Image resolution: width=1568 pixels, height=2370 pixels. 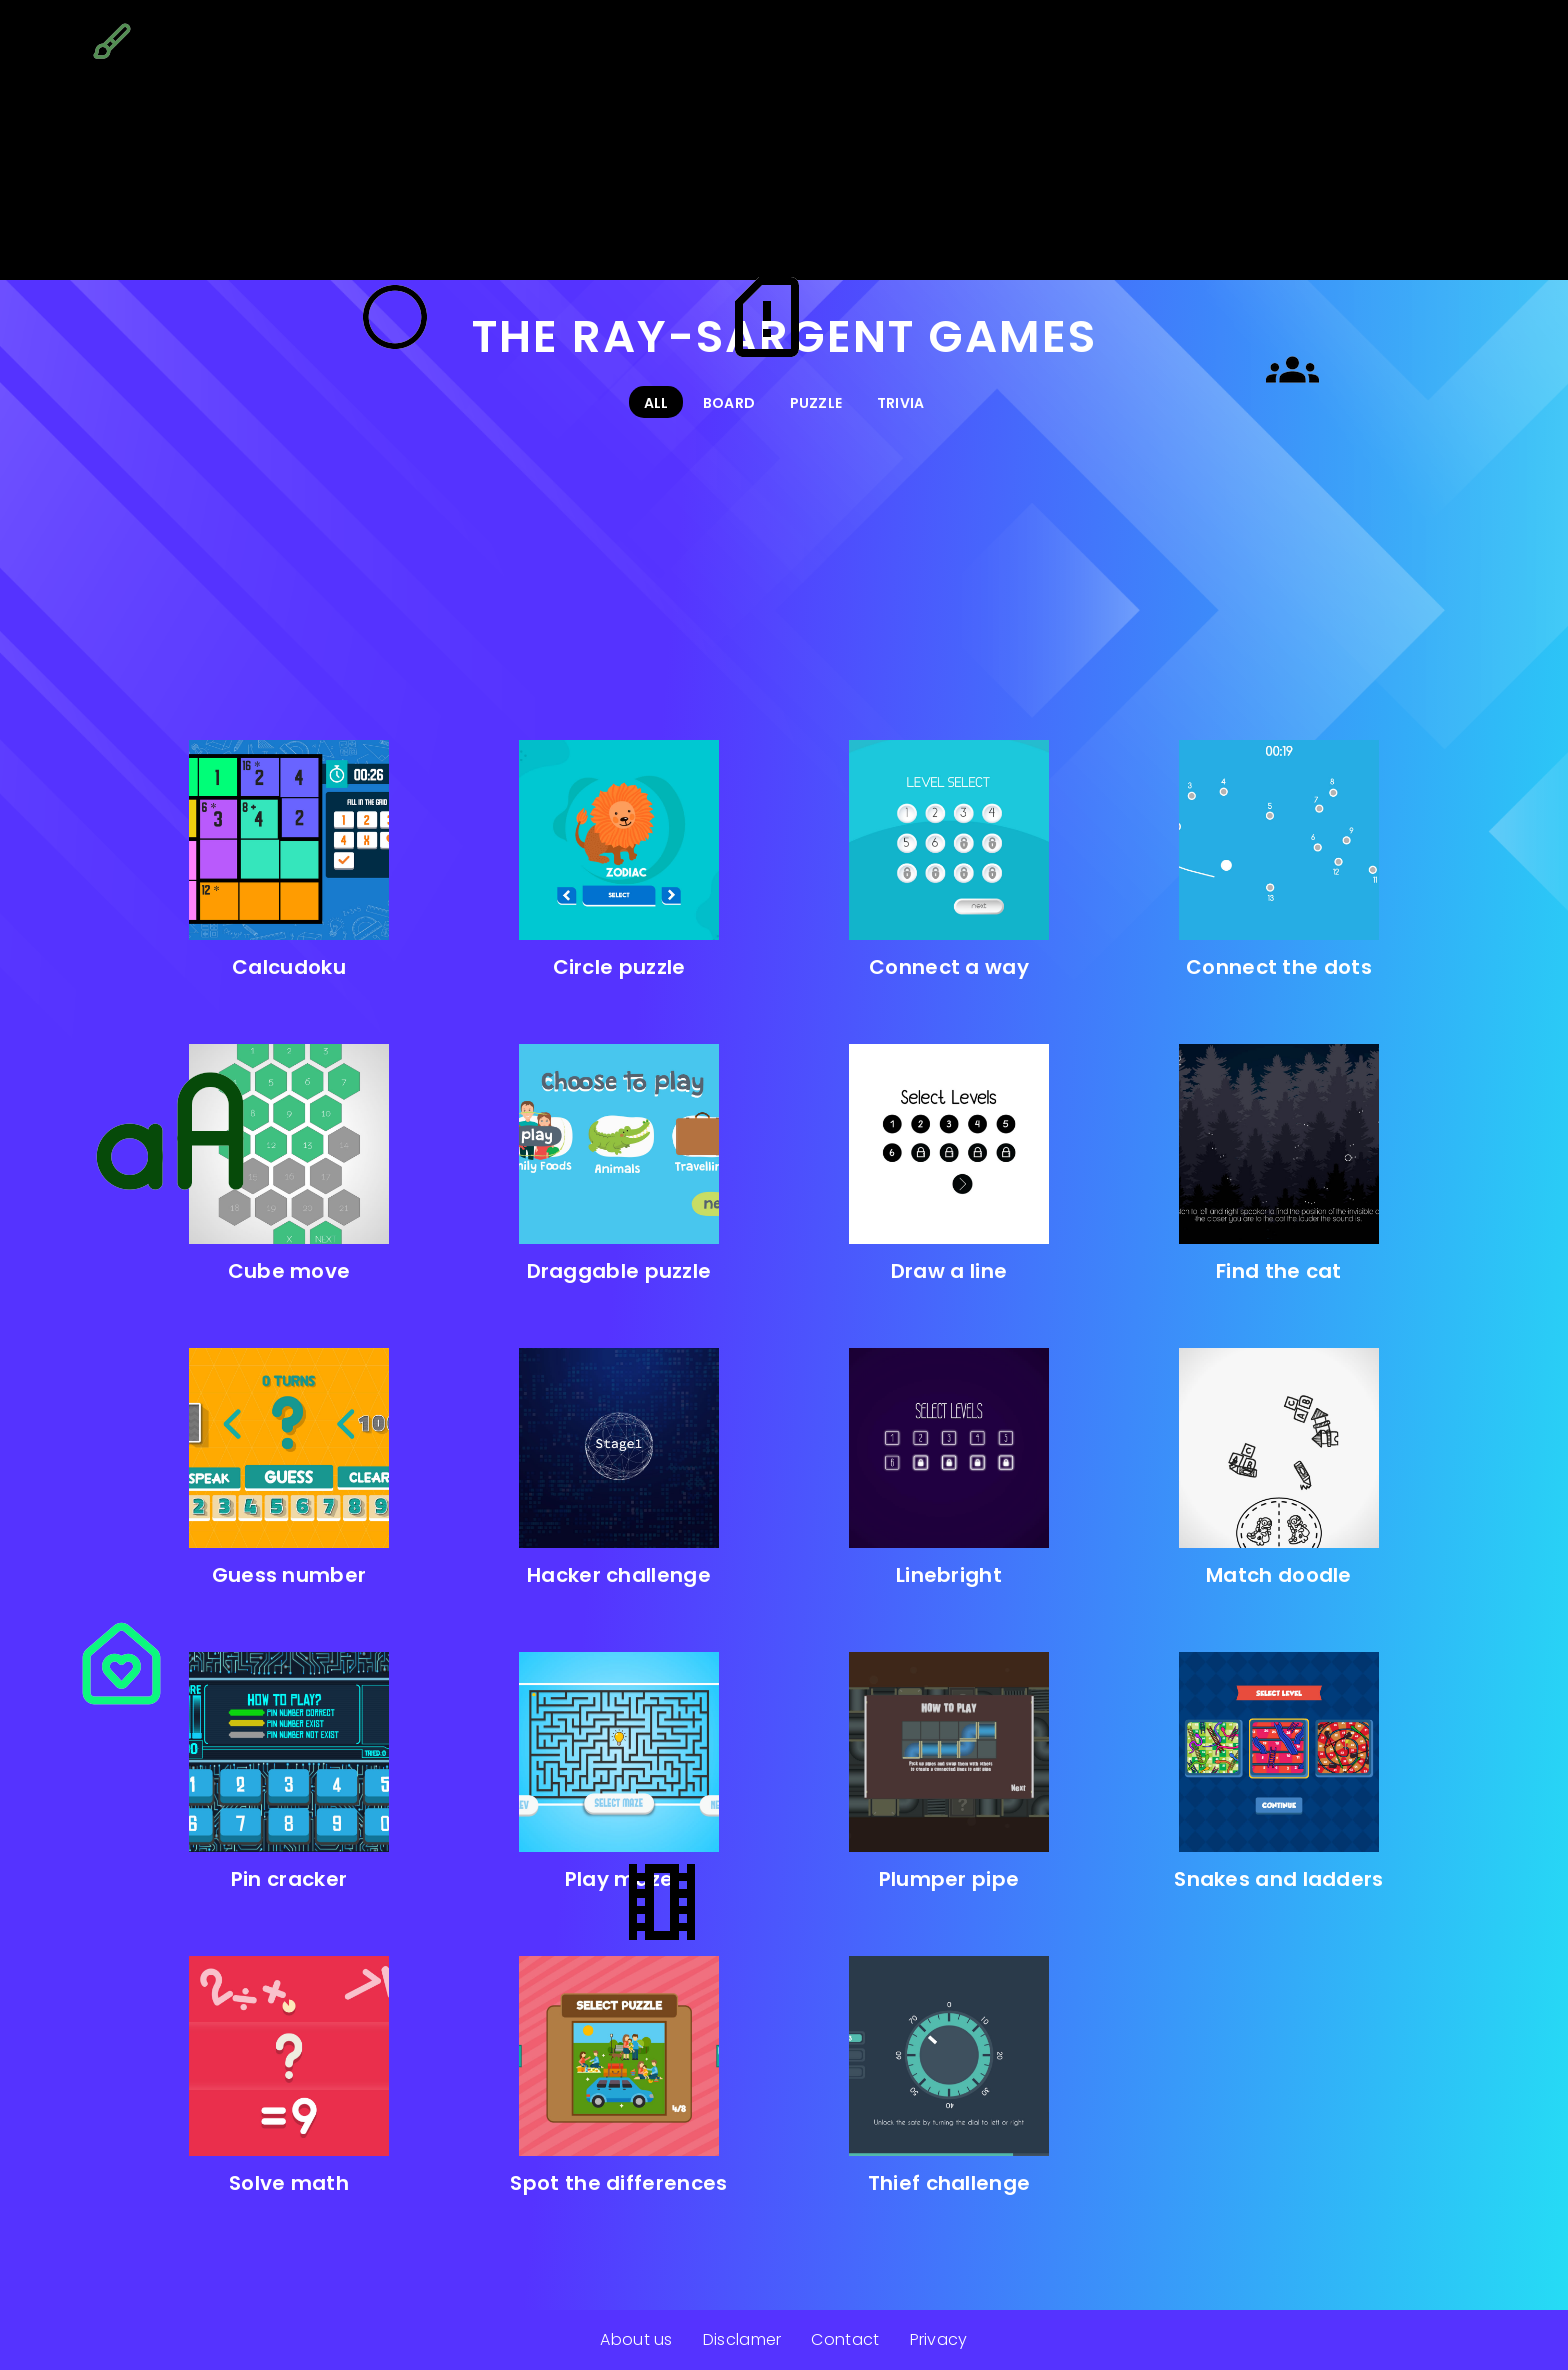 What do you see at coordinates (767, 317) in the screenshot?
I see `sd card storage warning or error` at bounding box center [767, 317].